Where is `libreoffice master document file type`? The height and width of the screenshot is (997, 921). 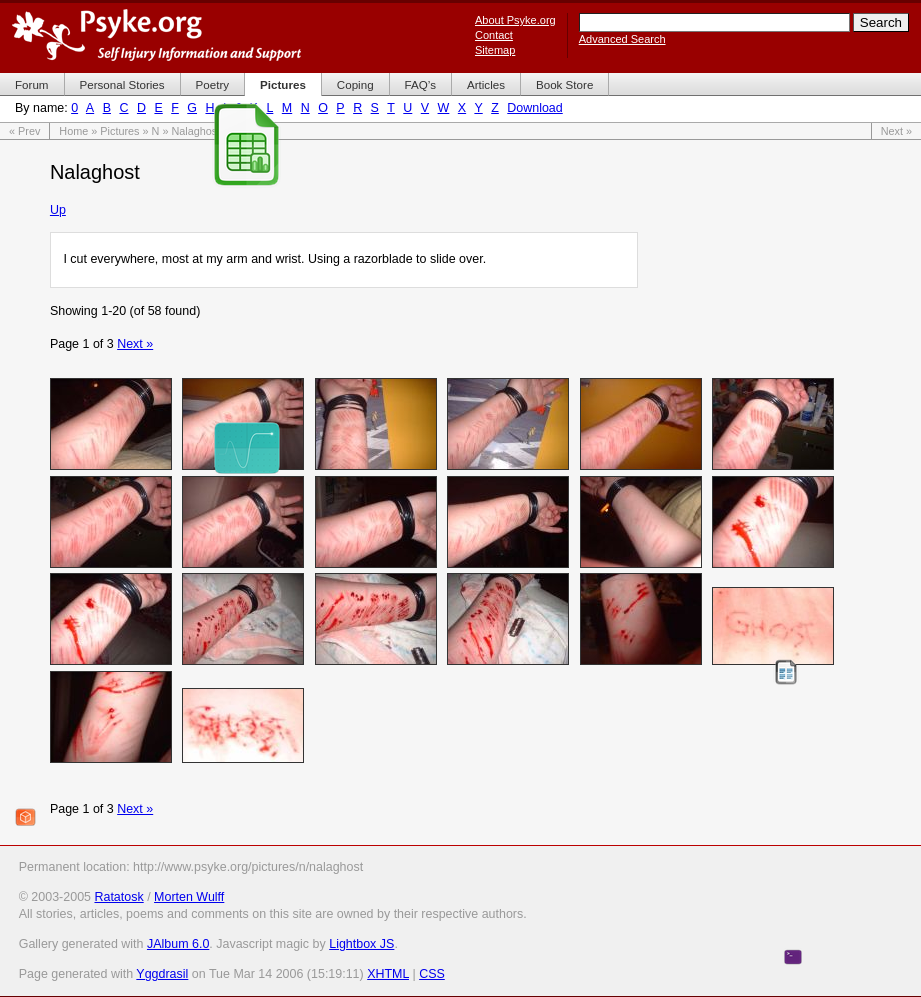
libreoffice master document file type is located at coordinates (786, 672).